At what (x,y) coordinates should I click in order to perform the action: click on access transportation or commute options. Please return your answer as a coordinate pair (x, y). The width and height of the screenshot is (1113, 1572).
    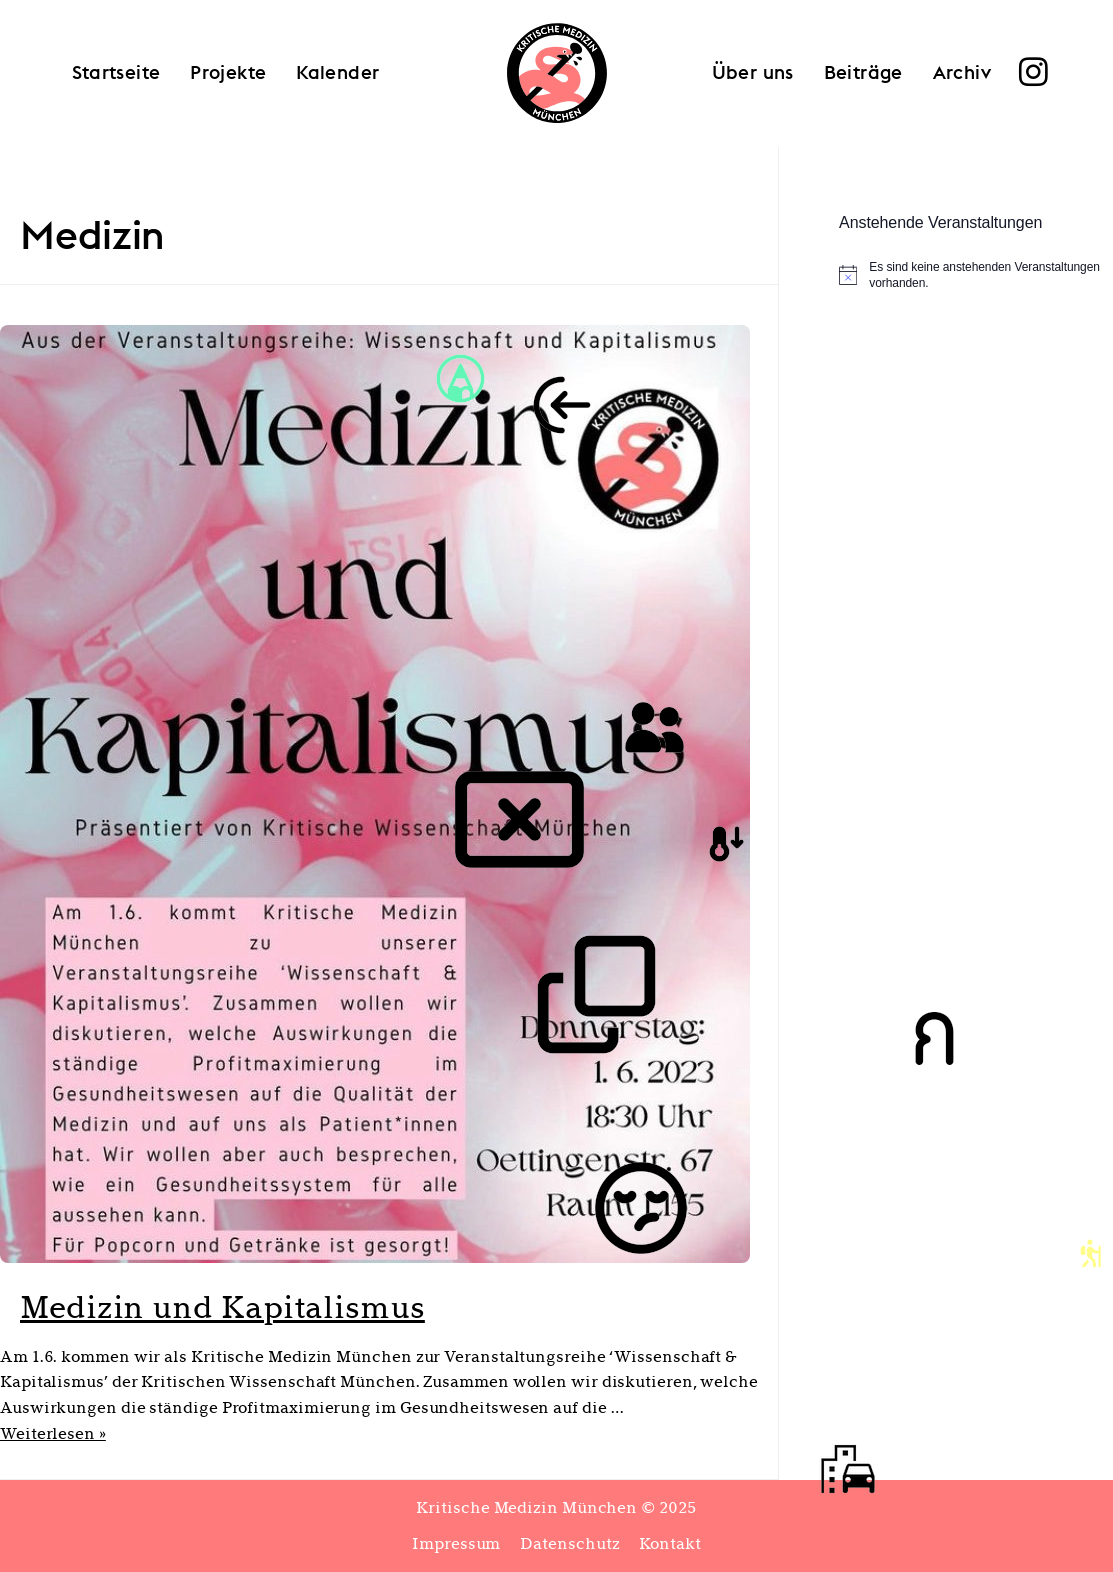
    Looking at the image, I should click on (848, 1469).